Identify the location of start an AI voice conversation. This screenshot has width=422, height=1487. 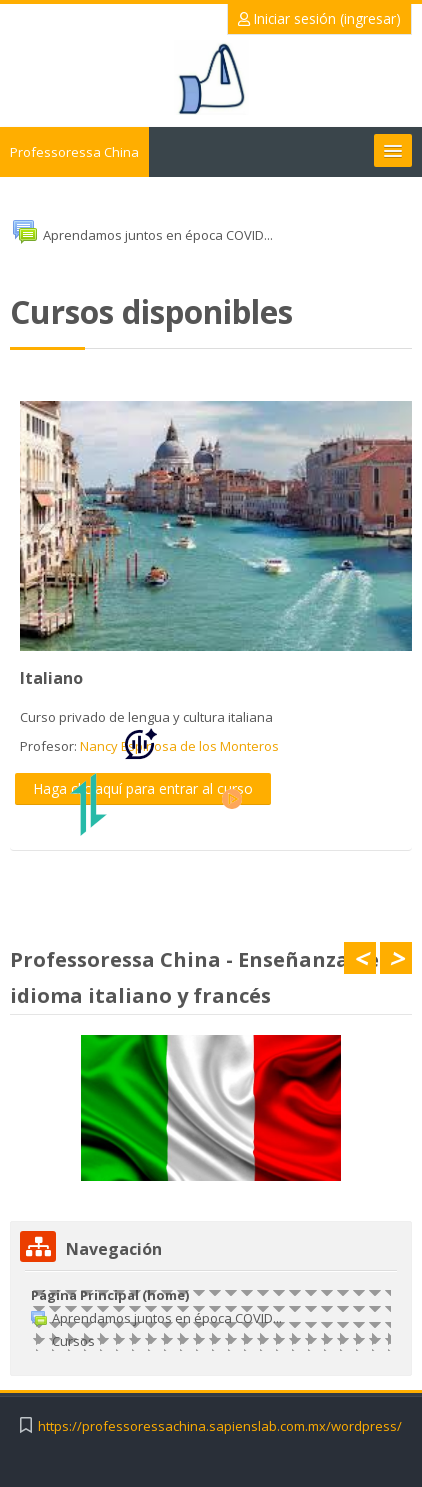
(139, 744).